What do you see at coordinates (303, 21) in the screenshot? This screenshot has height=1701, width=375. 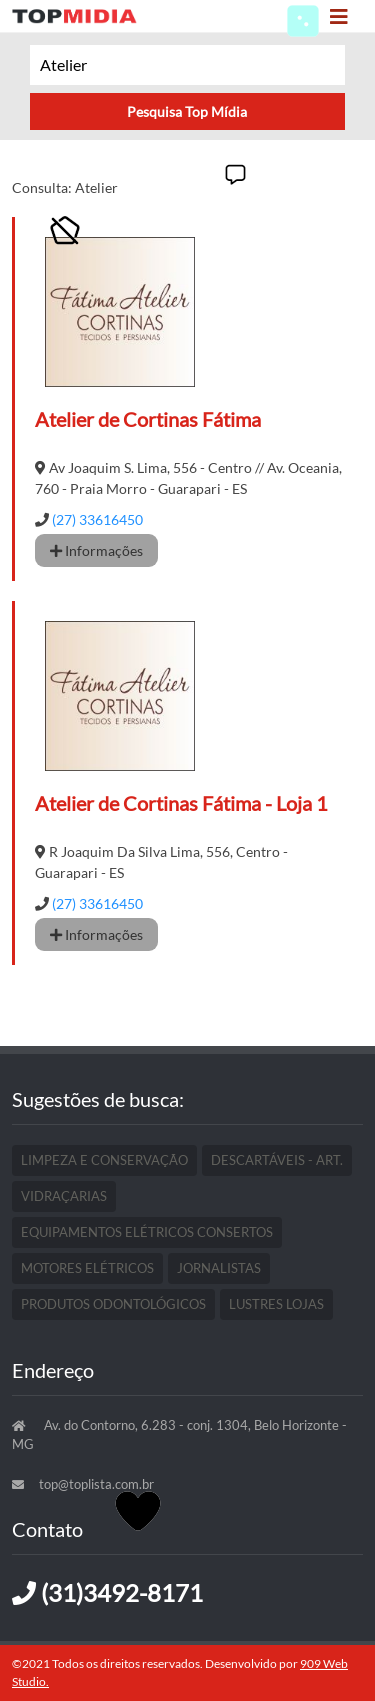 I see `roll dice or randomize selection` at bounding box center [303, 21].